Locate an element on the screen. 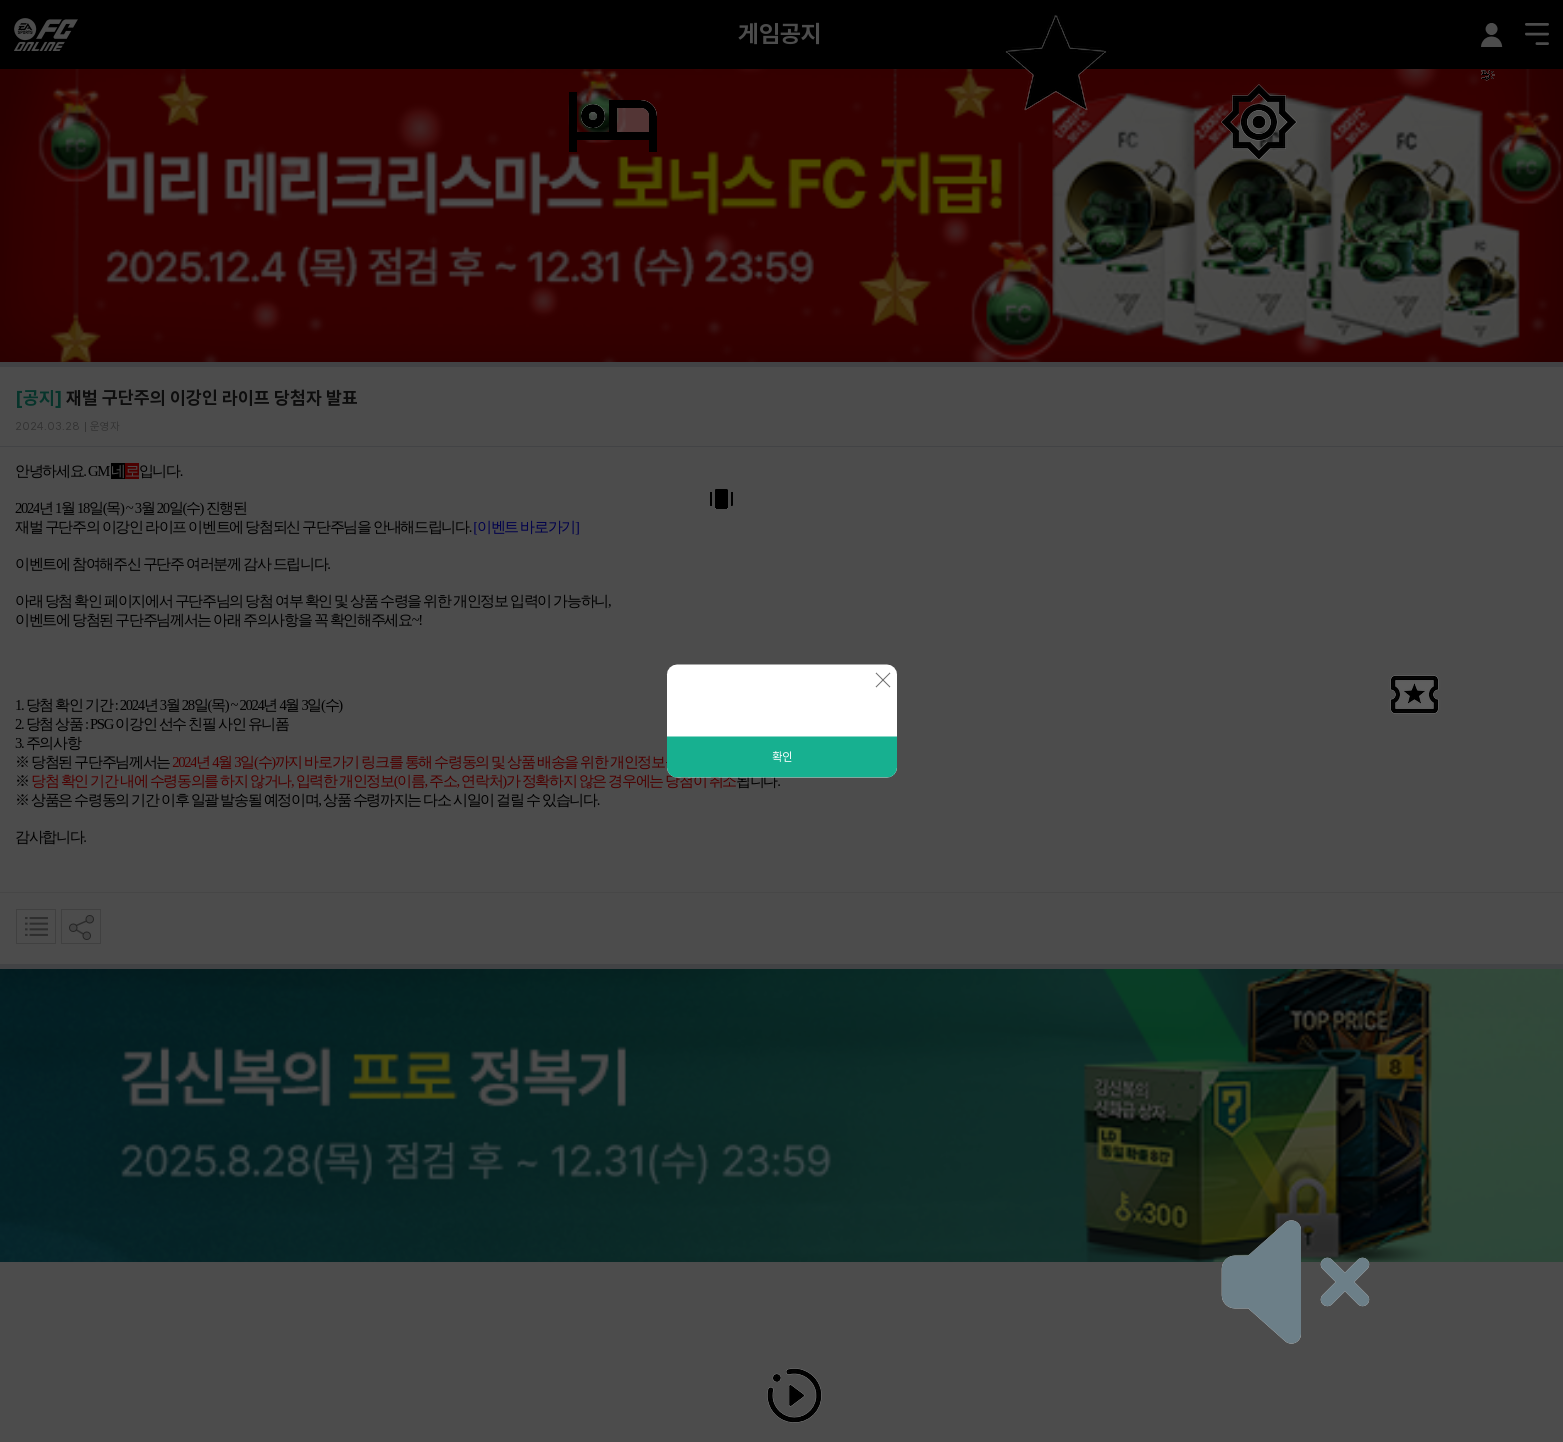 The image size is (1563, 1442). enable motion photos capture is located at coordinates (794, 1395).